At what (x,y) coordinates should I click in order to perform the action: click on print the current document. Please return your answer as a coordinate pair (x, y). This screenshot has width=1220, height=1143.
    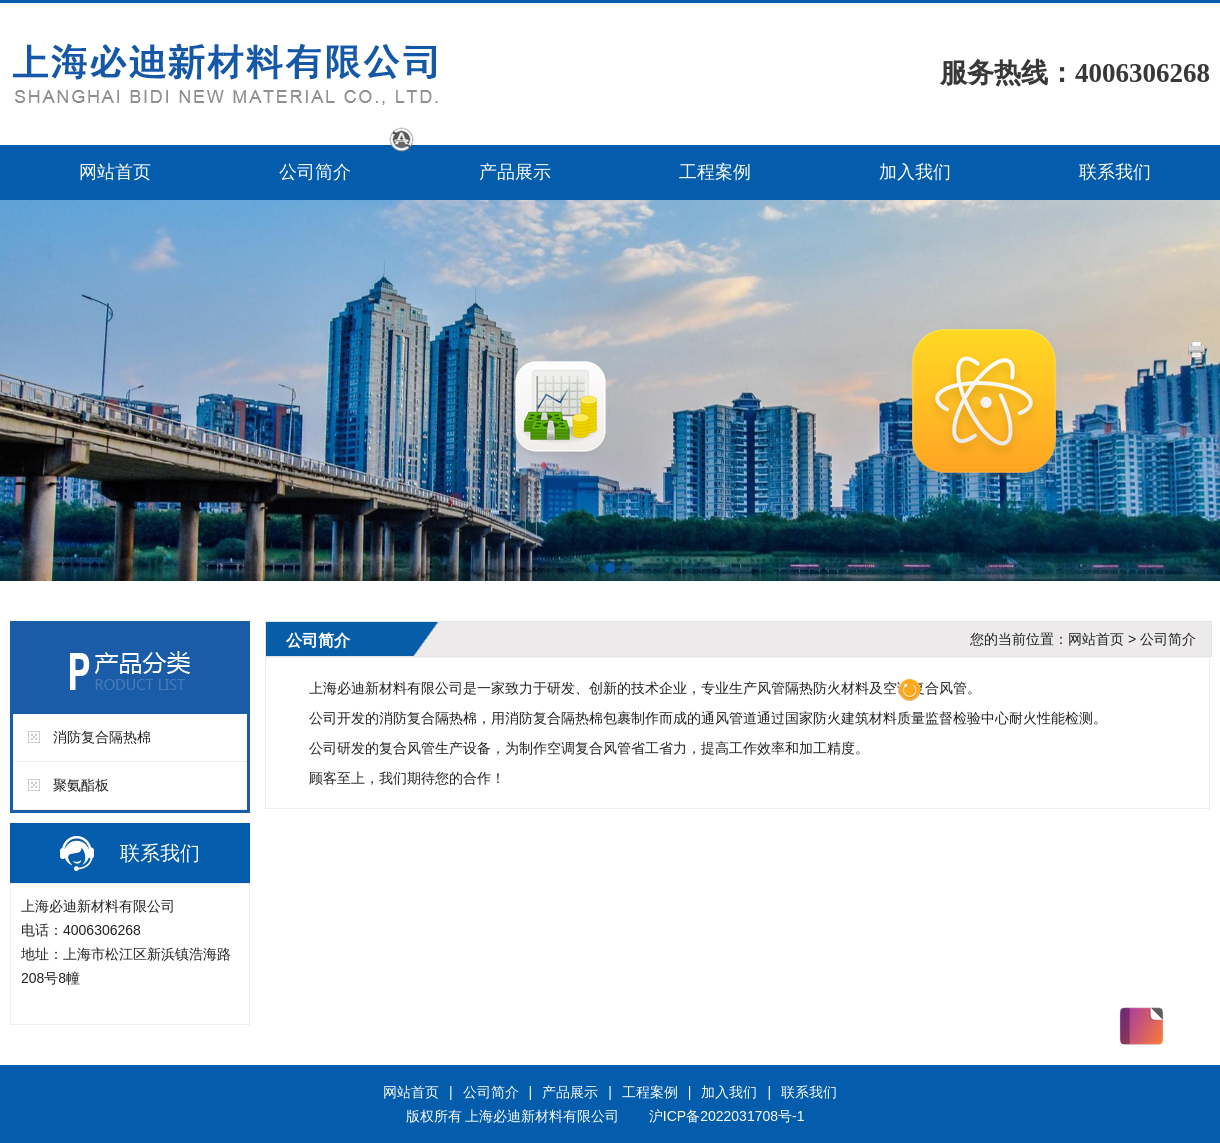
    Looking at the image, I should click on (1196, 349).